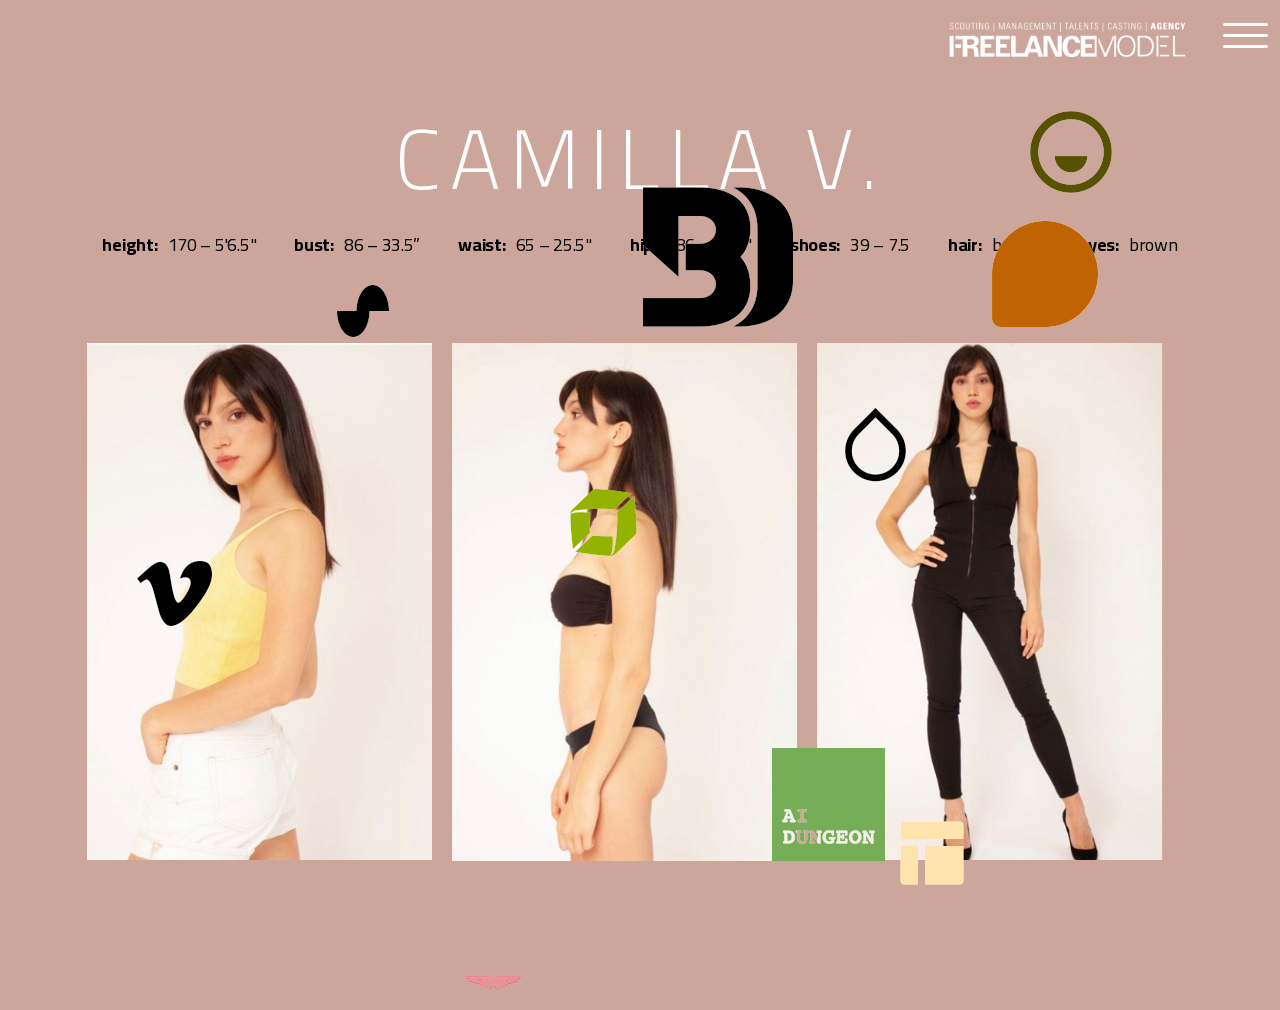 Image resolution: width=1280 pixels, height=1010 pixels. I want to click on open the suno ai music app, so click(363, 311).